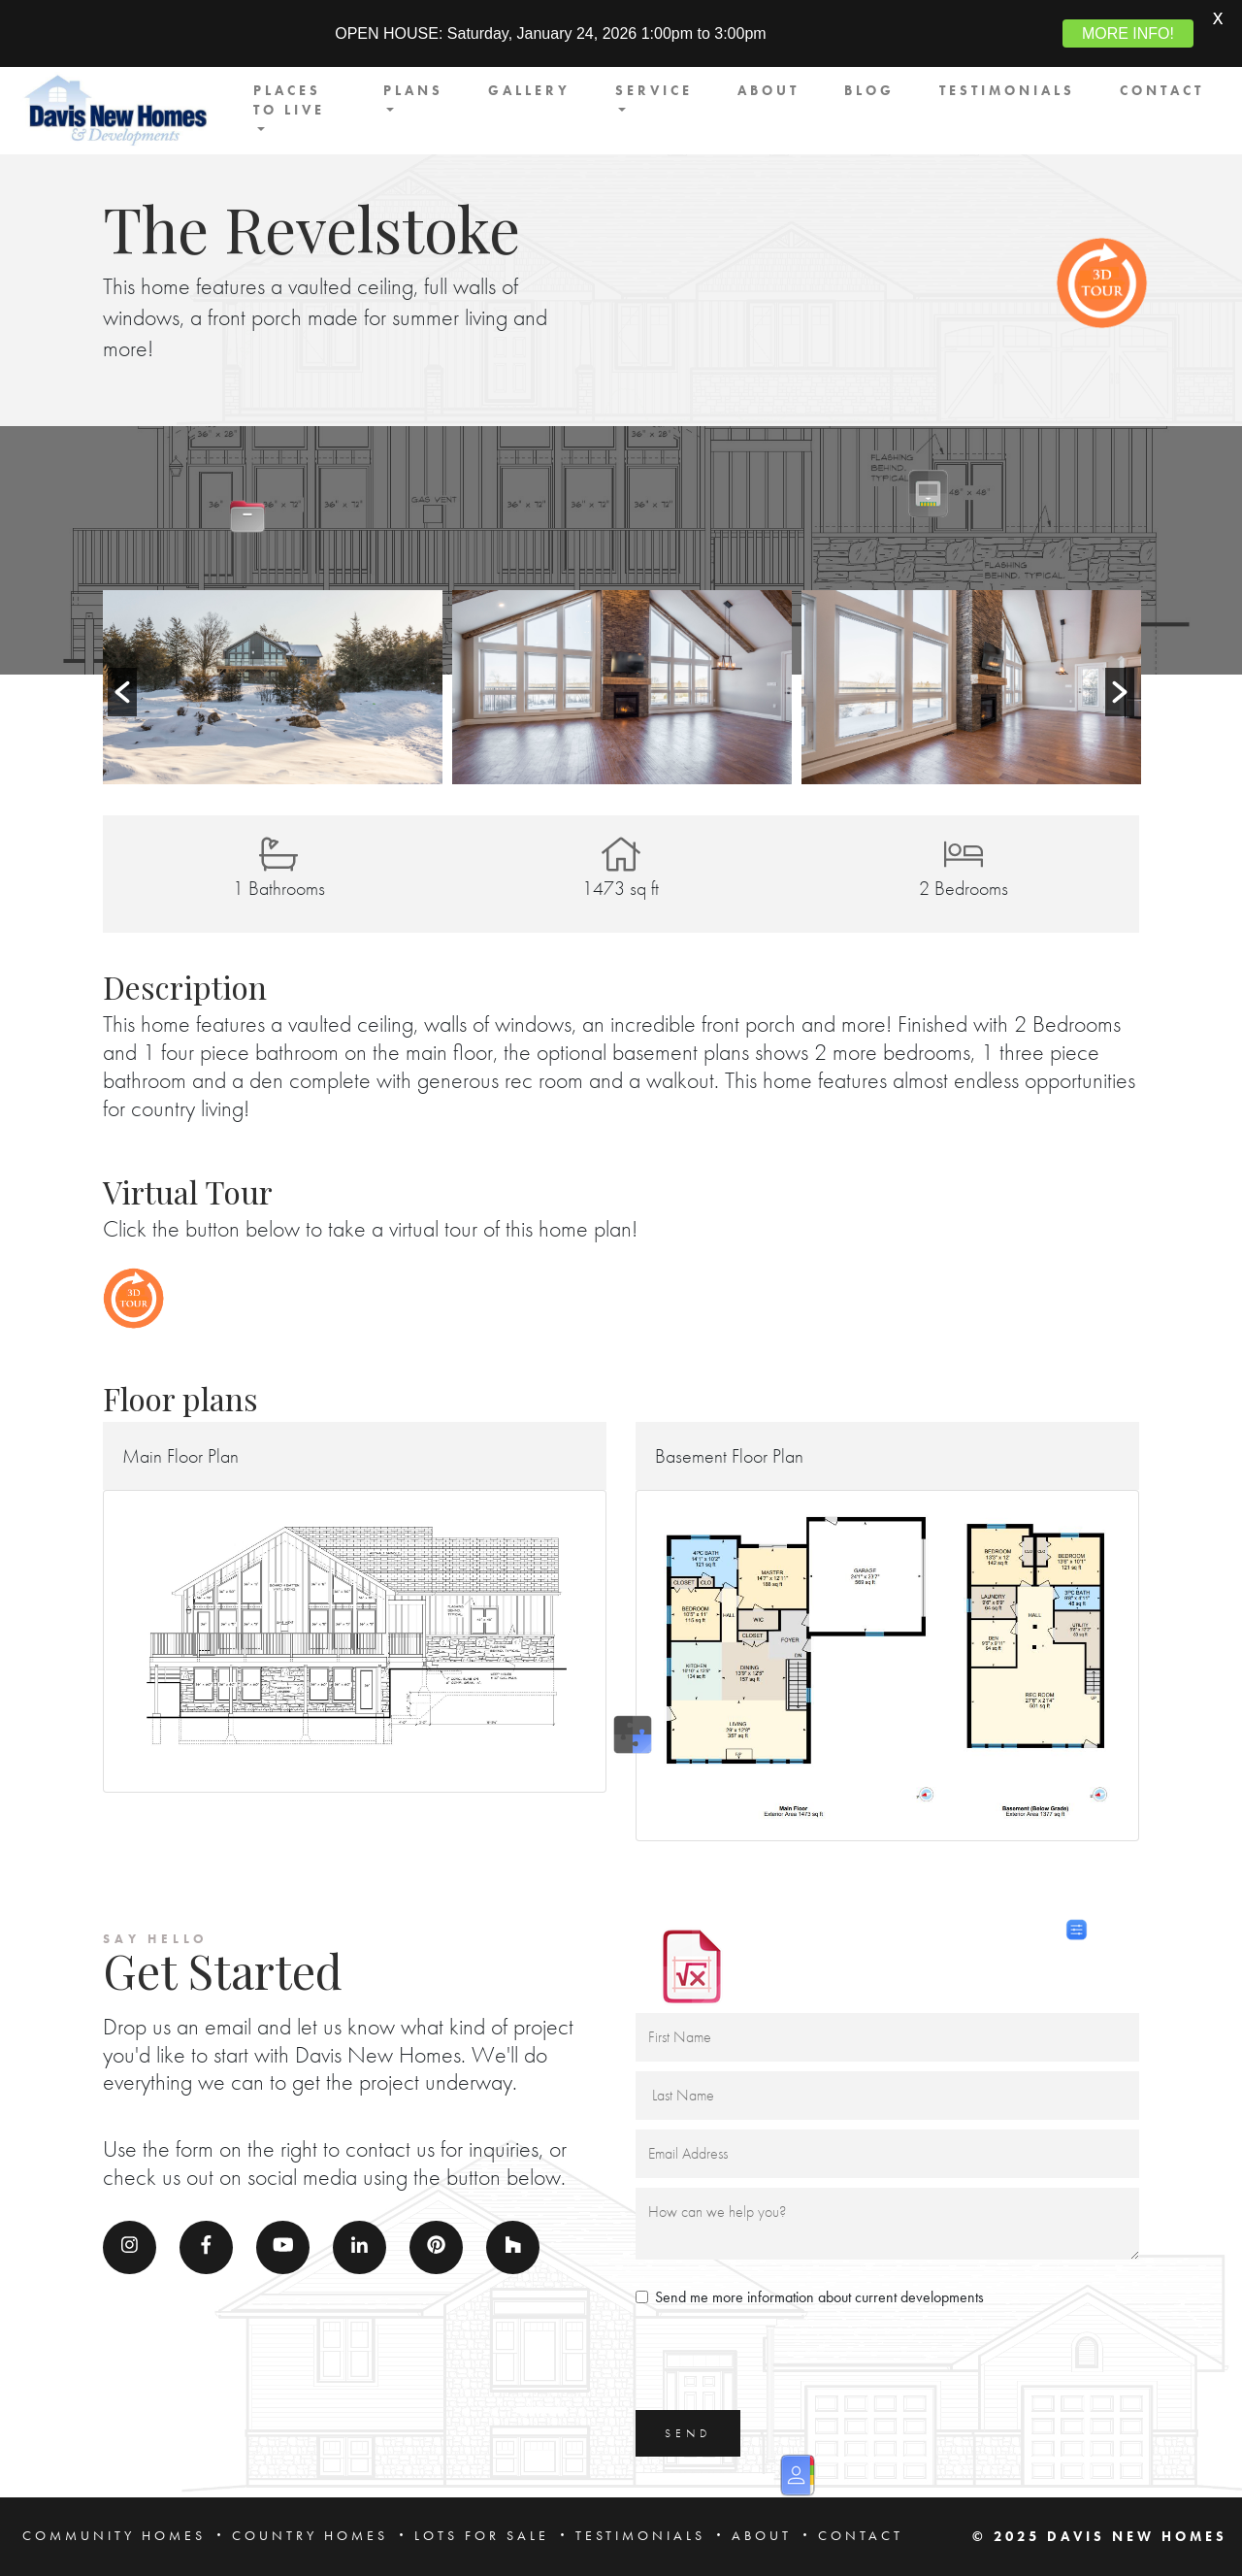 Image resolution: width=1242 pixels, height=2576 pixels. I want to click on open desktop display settings, so click(1076, 1930).